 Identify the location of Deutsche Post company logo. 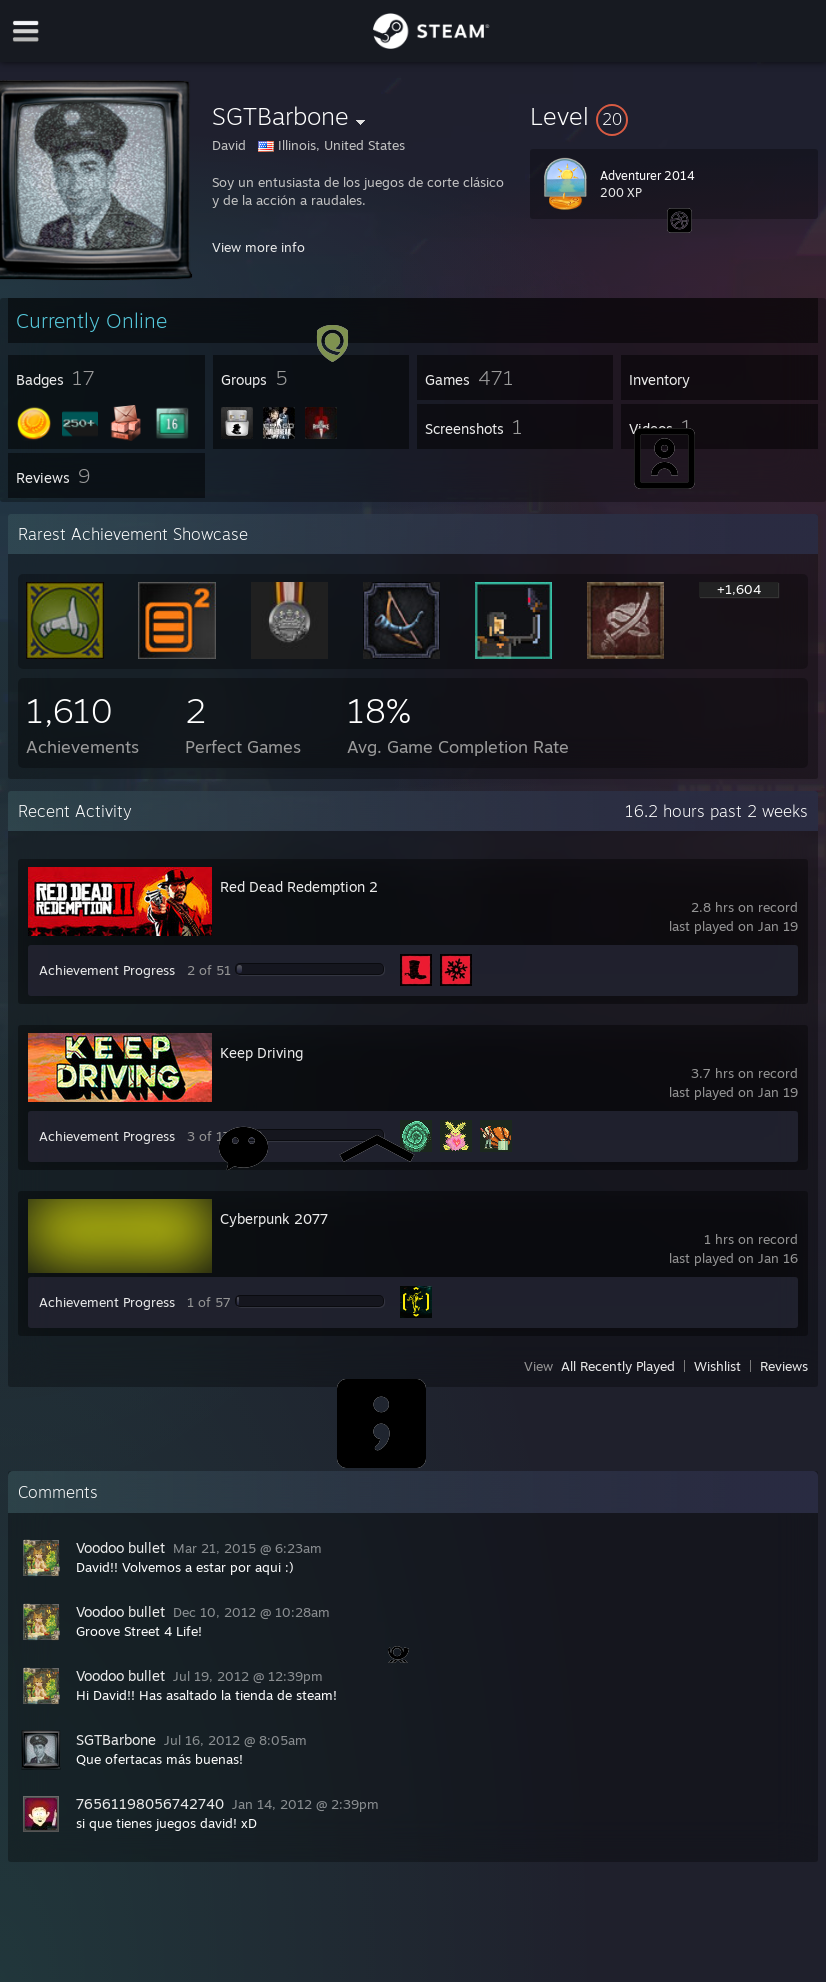
(398, 1654).